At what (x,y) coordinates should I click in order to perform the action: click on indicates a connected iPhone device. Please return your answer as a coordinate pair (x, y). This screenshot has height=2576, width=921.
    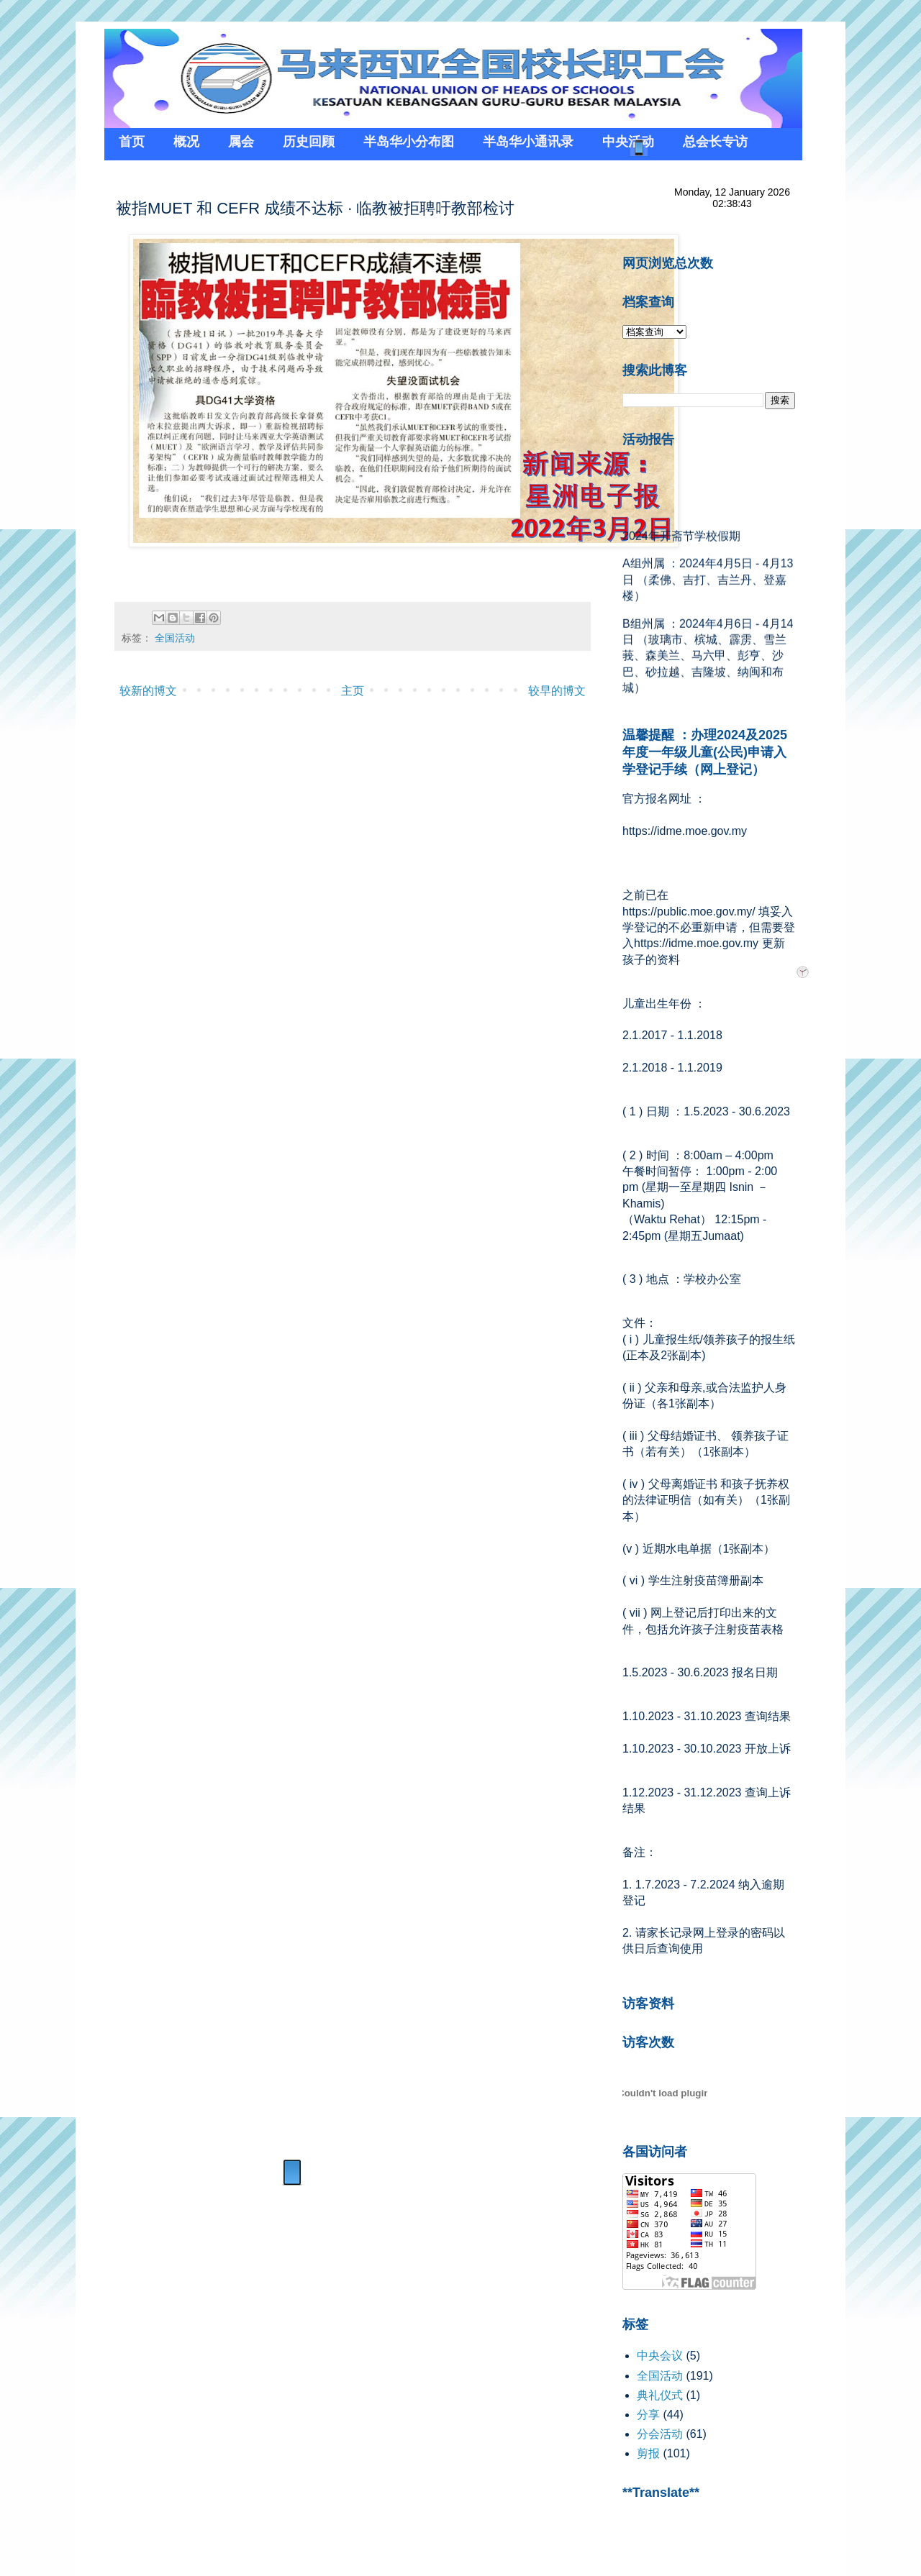
    Looking at the image, I should click on (639, 147).